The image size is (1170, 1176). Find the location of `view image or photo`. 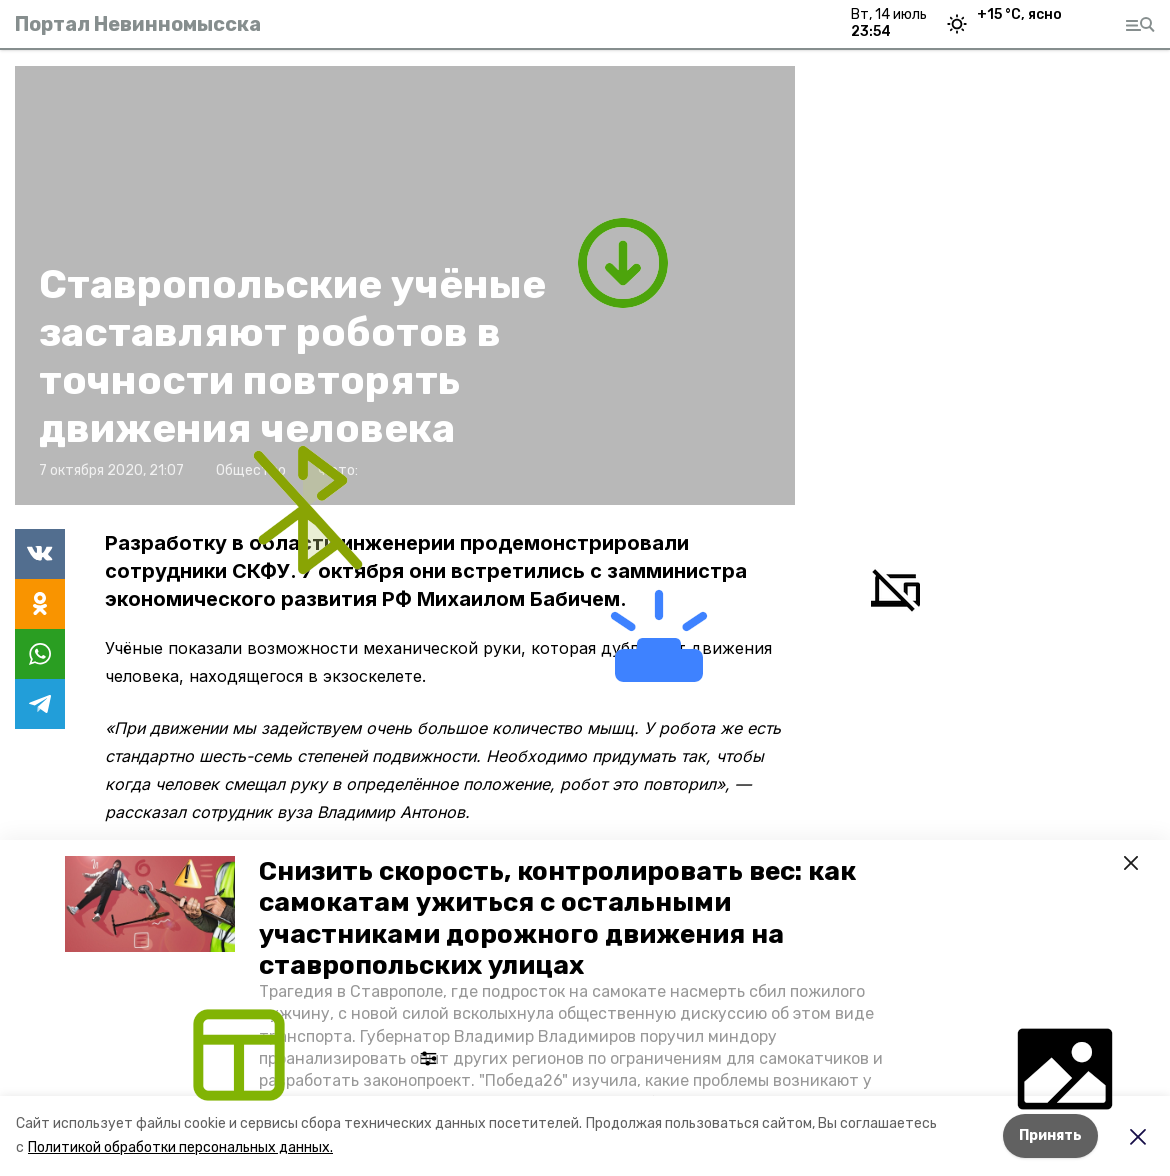

view image or photo is located at coordinates (1065, 1069).